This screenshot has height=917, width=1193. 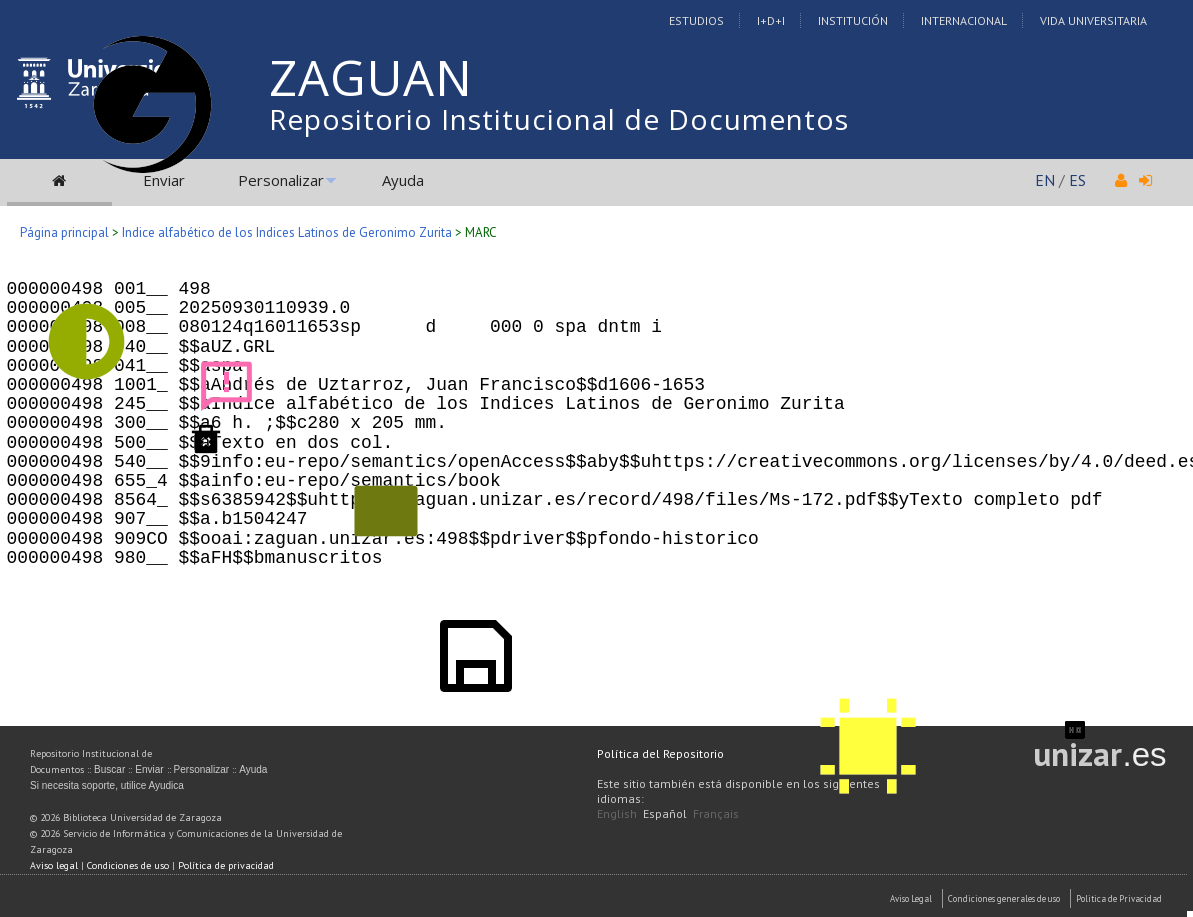 What do you see at coordinates (386, 511) in the screenshot?
I see `select a rectangular shape tool` at bounding box center [386, 511].